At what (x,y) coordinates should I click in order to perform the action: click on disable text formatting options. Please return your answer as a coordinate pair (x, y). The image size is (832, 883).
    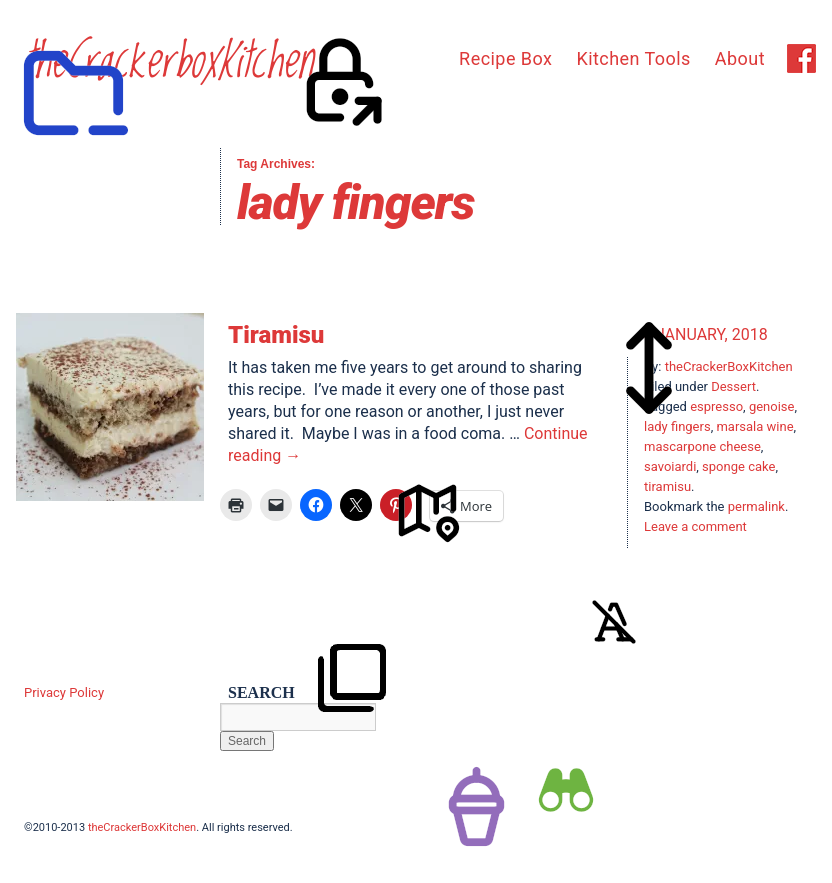
    Looking at the image, I should click on (614, 622).